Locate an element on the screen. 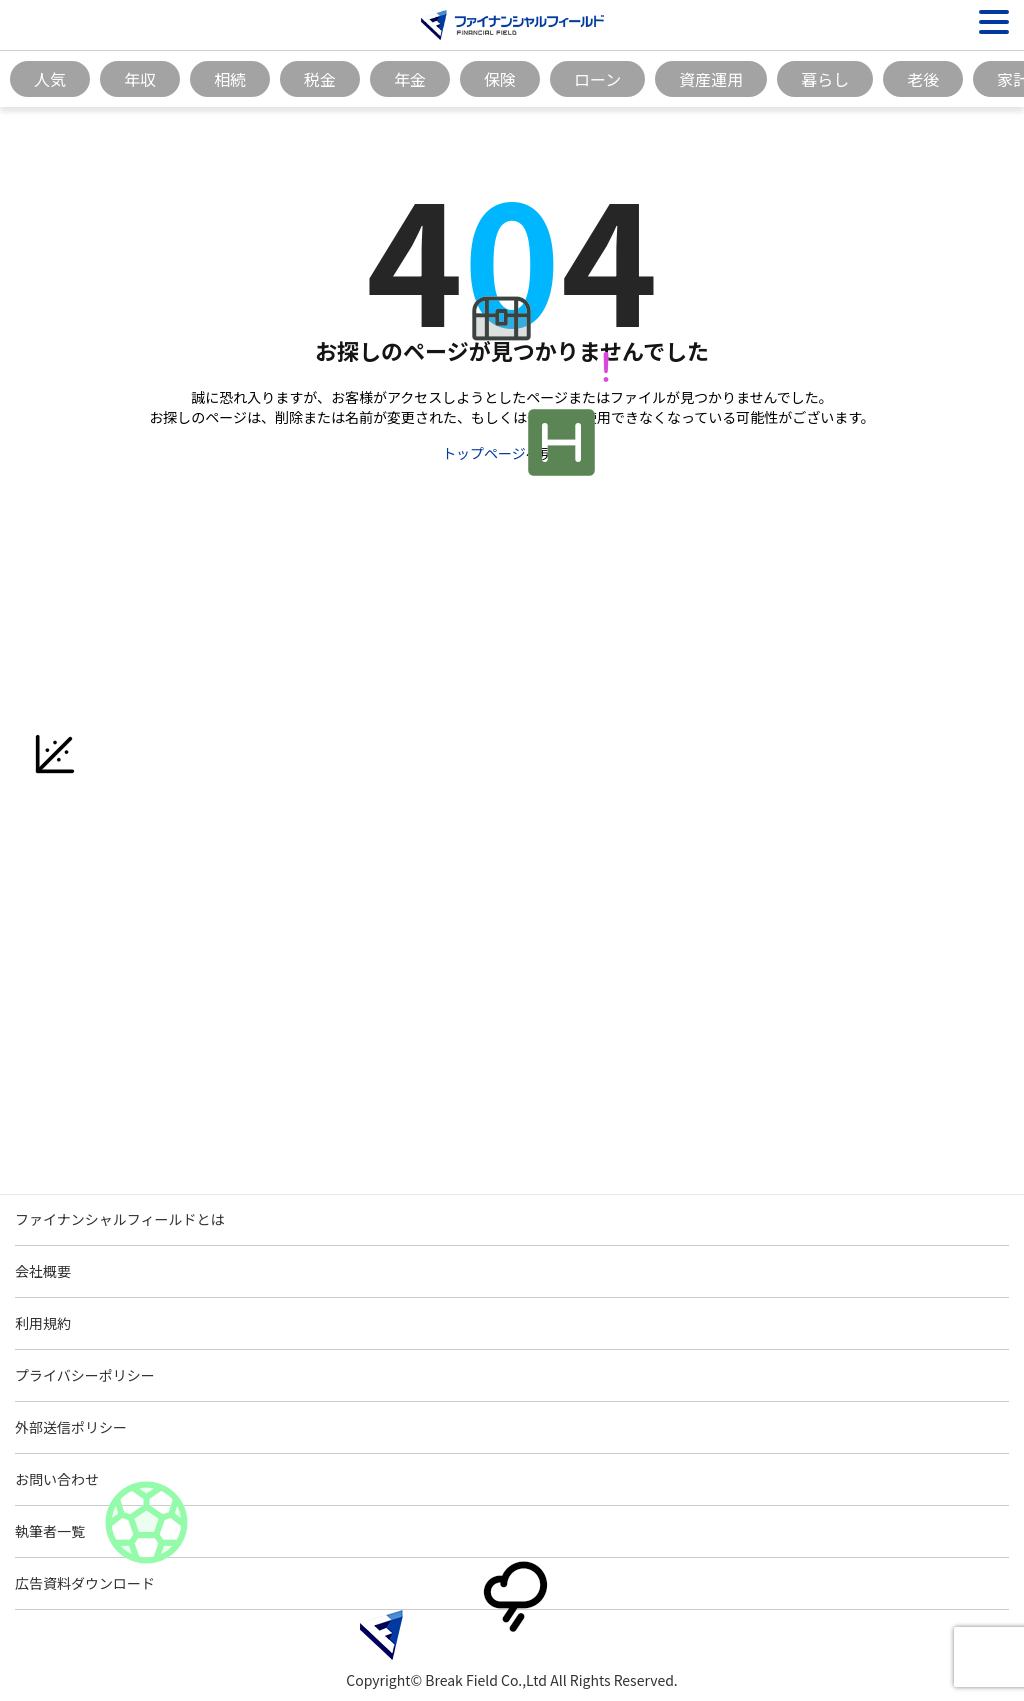  format text as a heading is located at coordinates (561, 442).